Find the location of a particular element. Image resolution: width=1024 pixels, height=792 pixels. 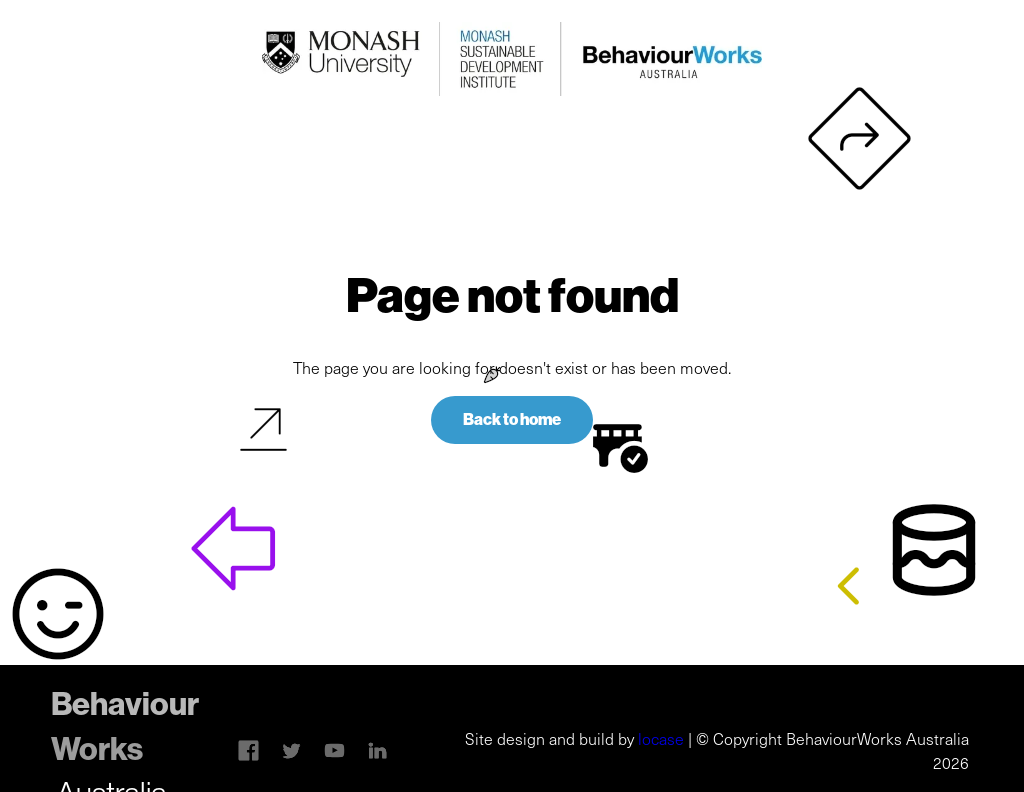

go back to the previous screen is located at coordinates (236, 548).